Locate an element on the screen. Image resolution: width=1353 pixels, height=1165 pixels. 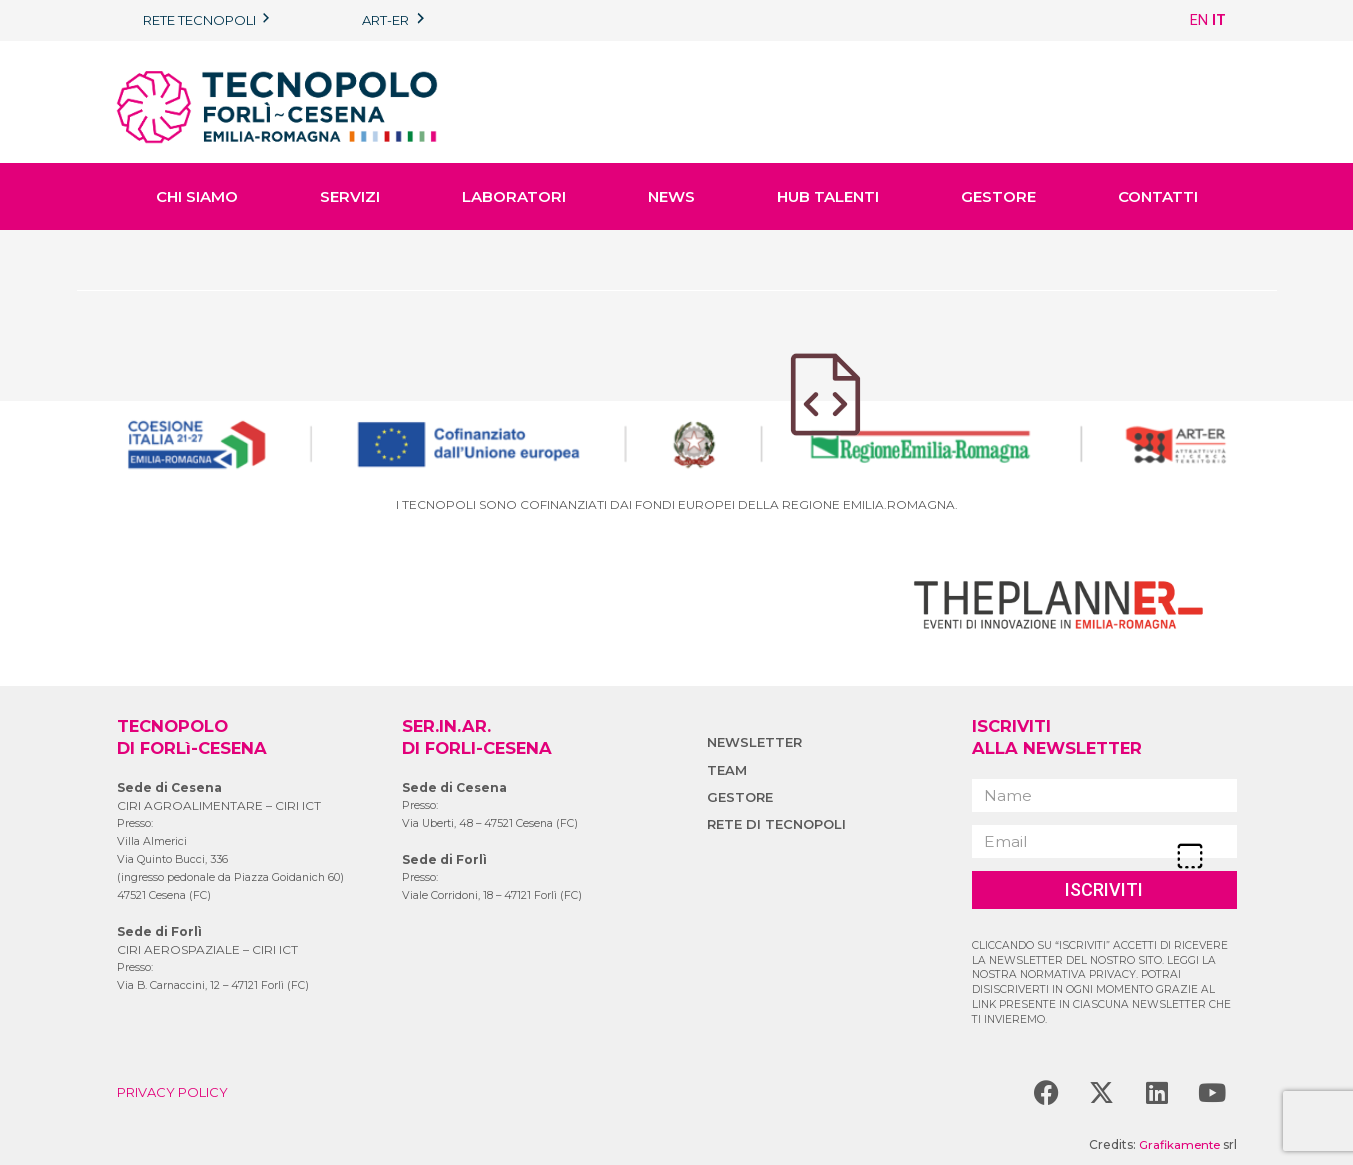
view source code file is located at coordinates (825, 394).